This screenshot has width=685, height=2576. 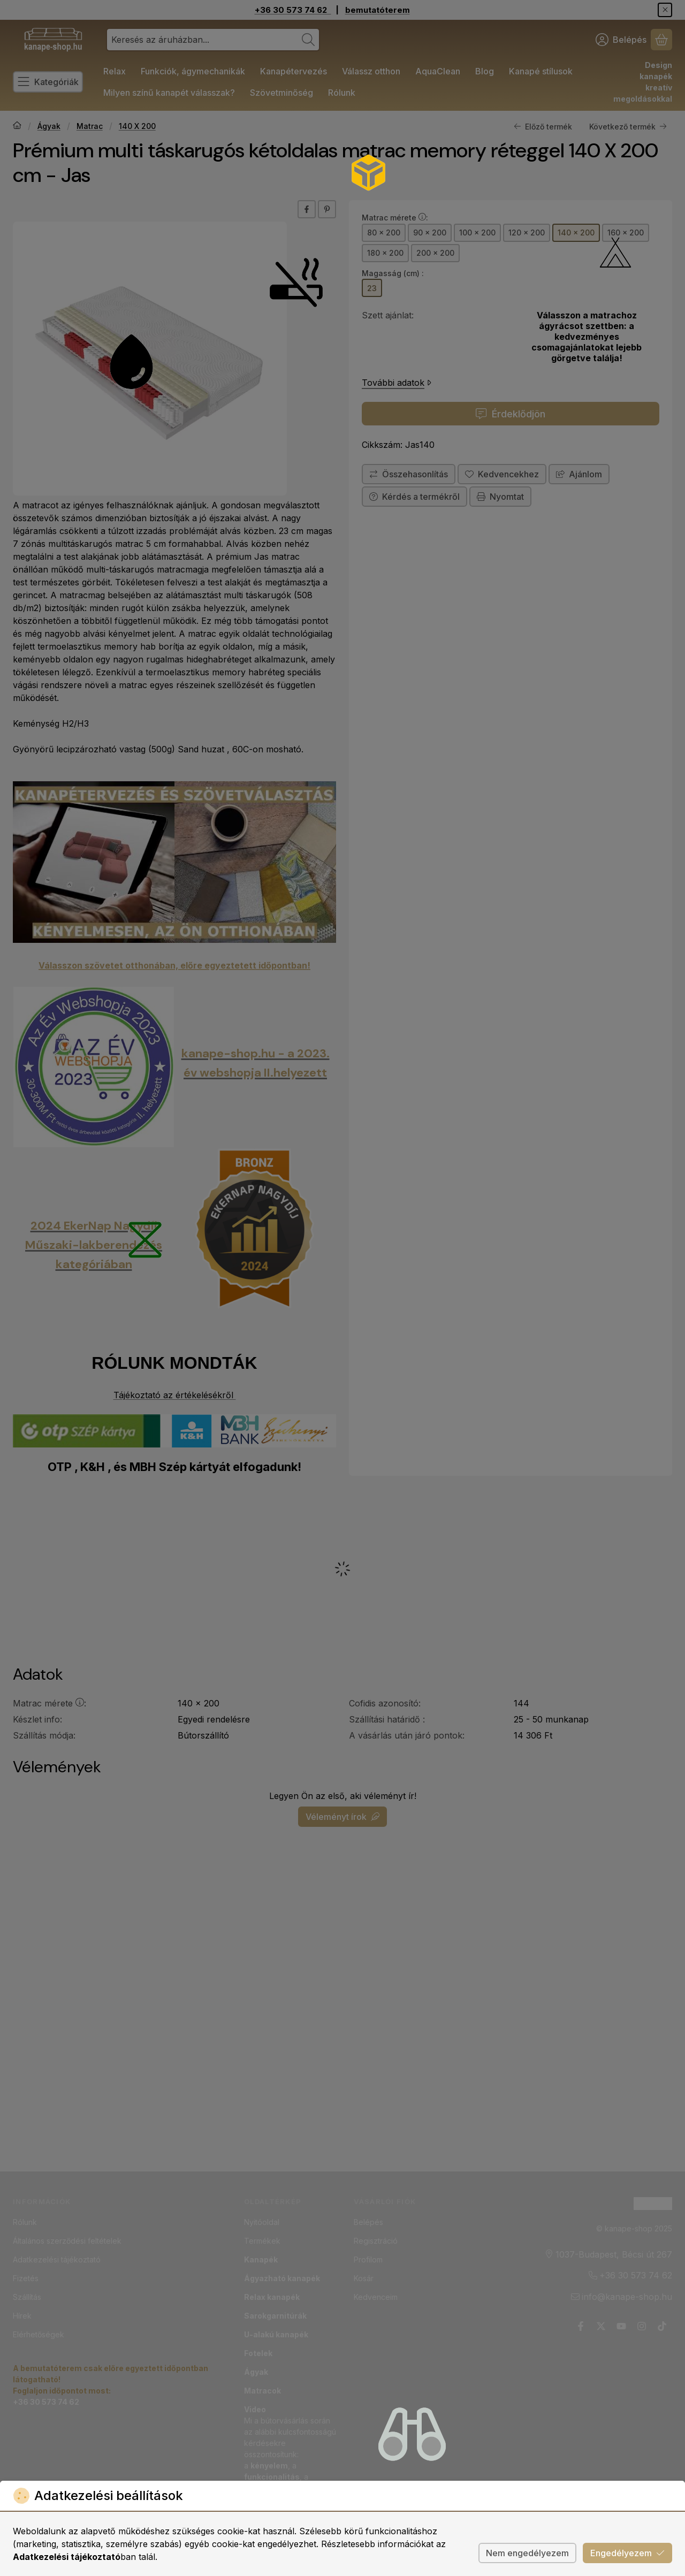 I want to click on access camping or outdoor accommodation options, so click(x=615, y=254).